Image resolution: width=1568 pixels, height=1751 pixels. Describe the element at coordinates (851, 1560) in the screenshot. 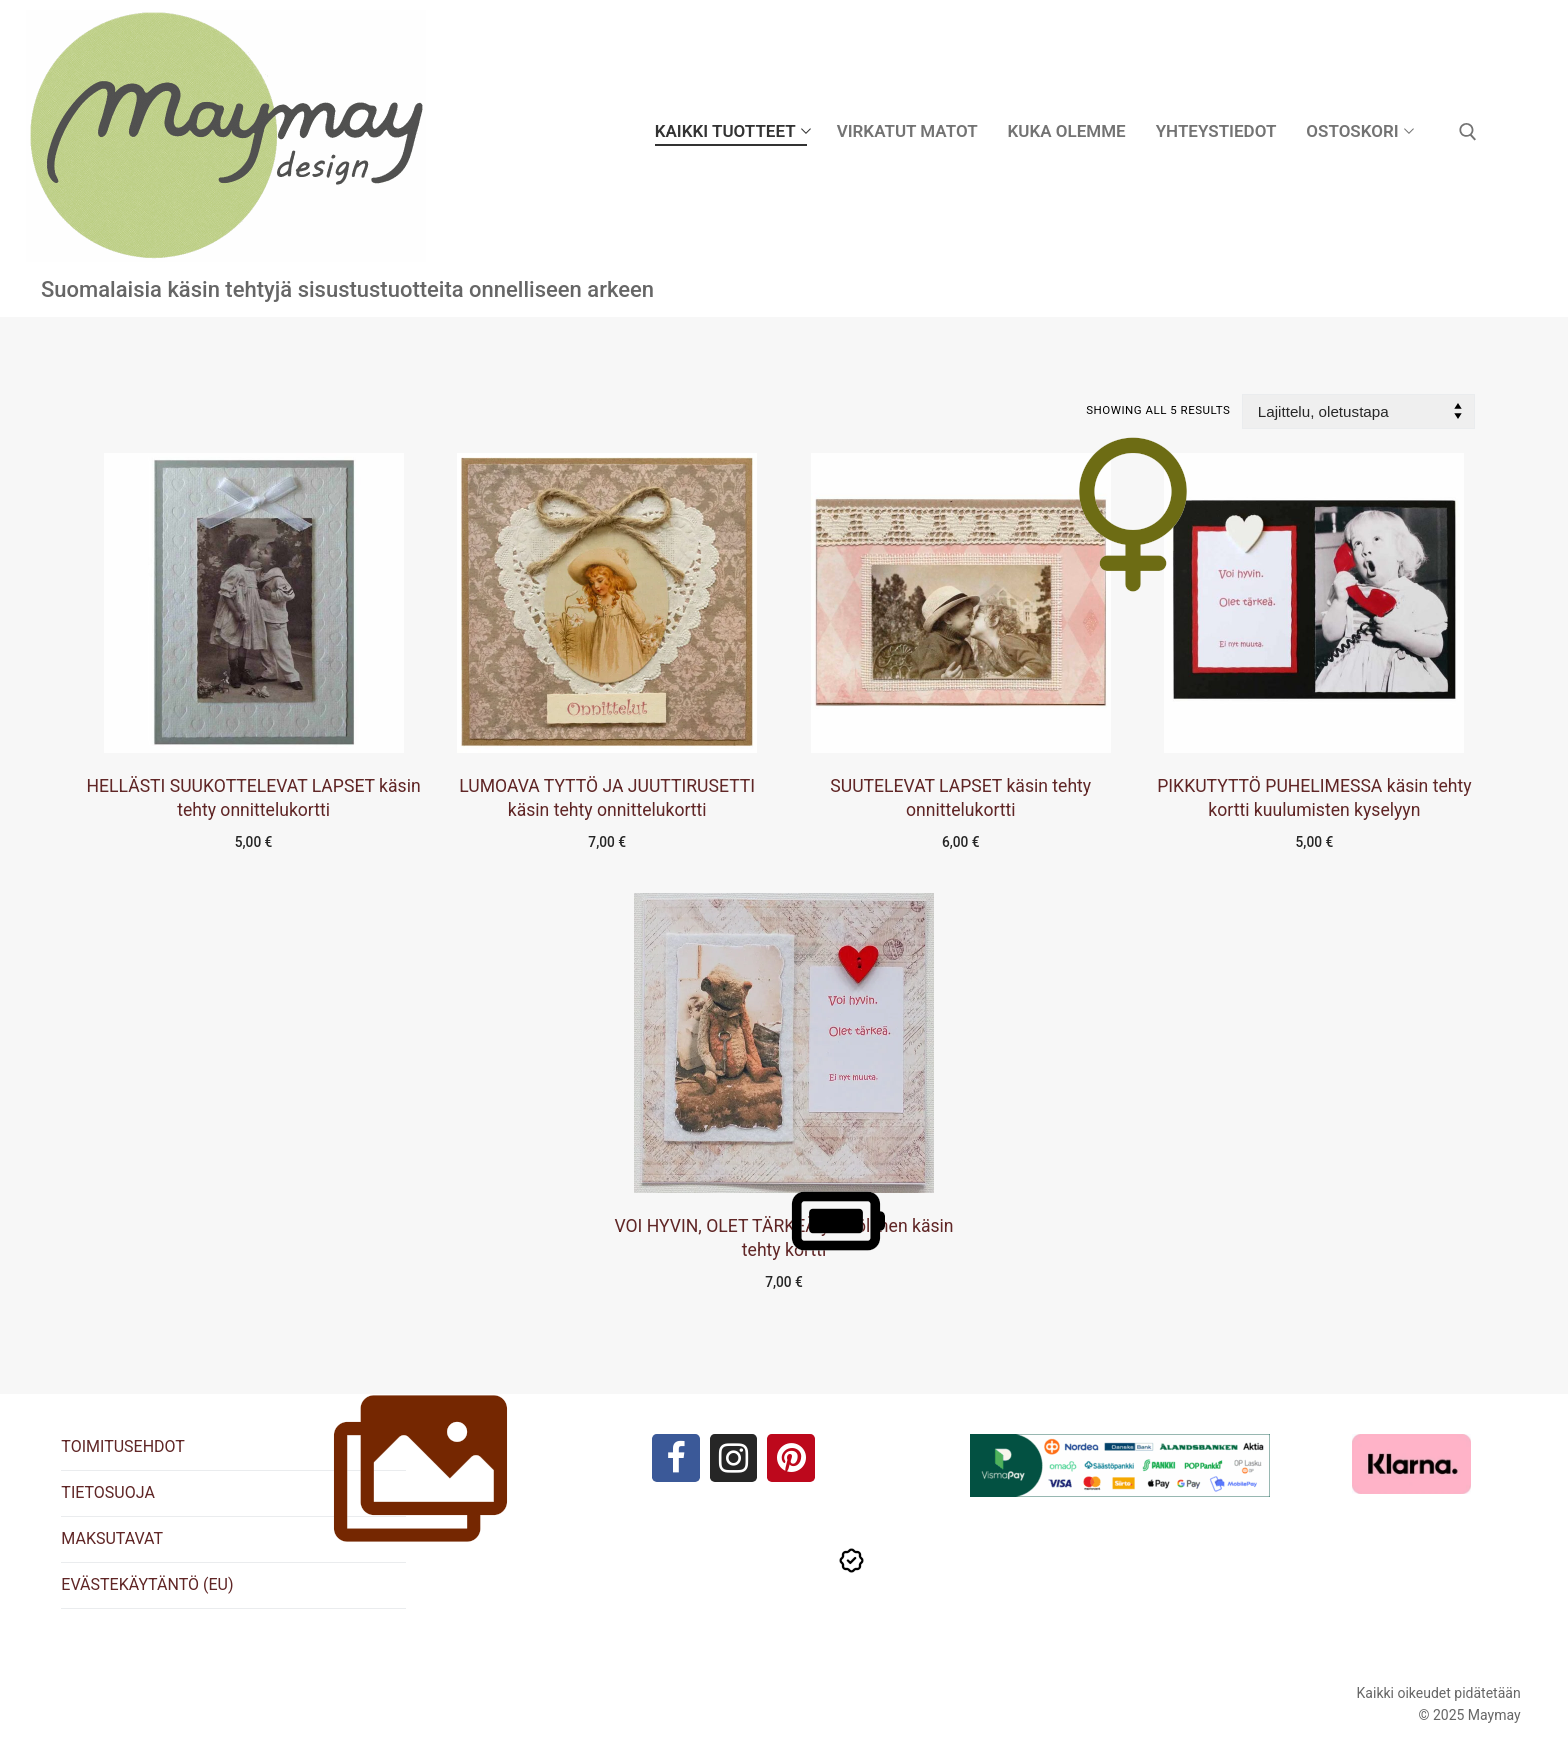

I see `verified or authenticated status indicator` at that location.